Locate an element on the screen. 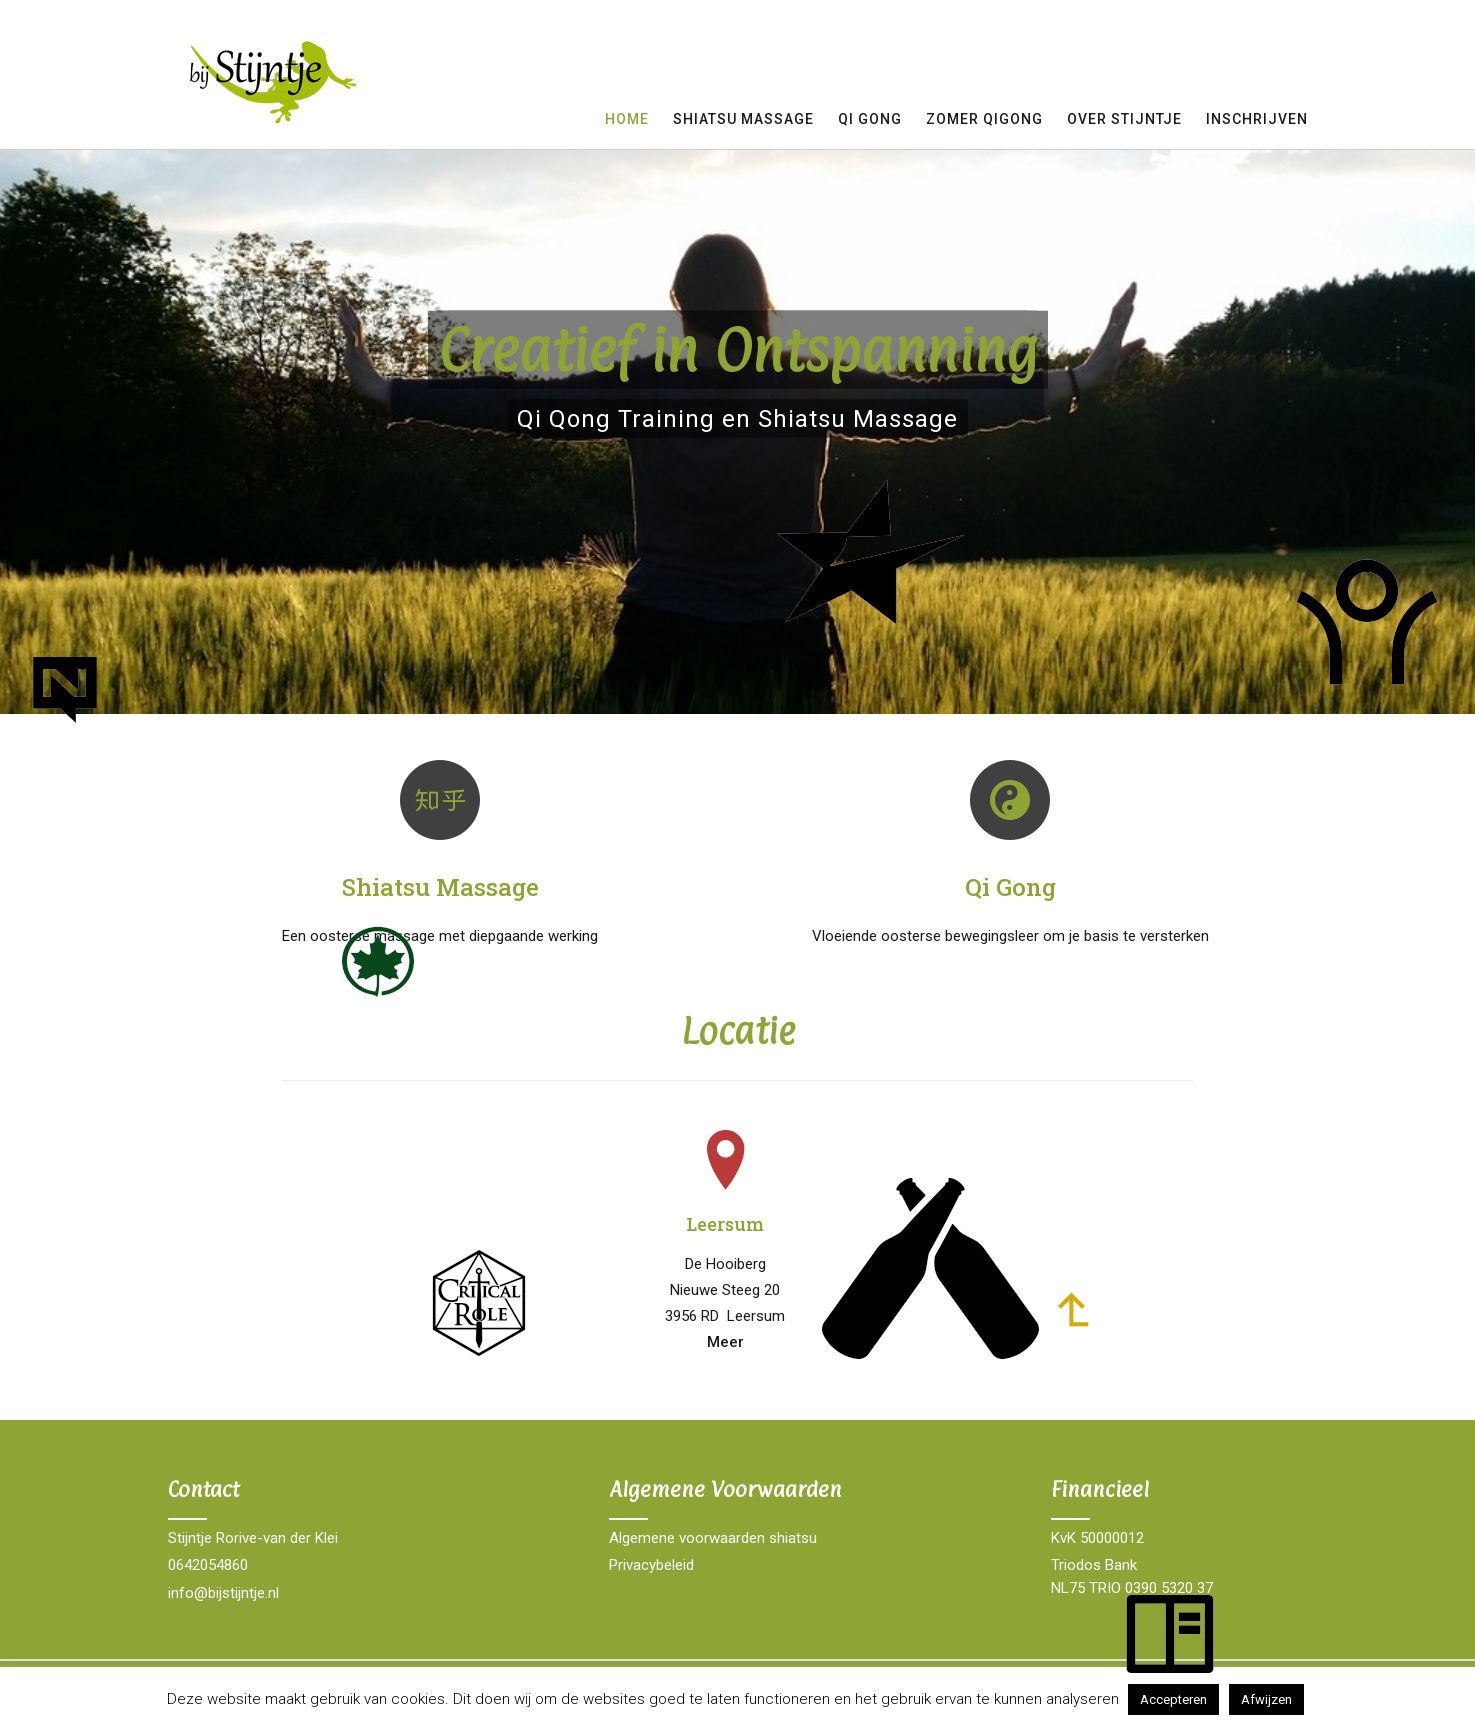 The width and height of the screenshot is (1475, 1732). accessibility or inclusive design features is located at coordinates (1367, 622).